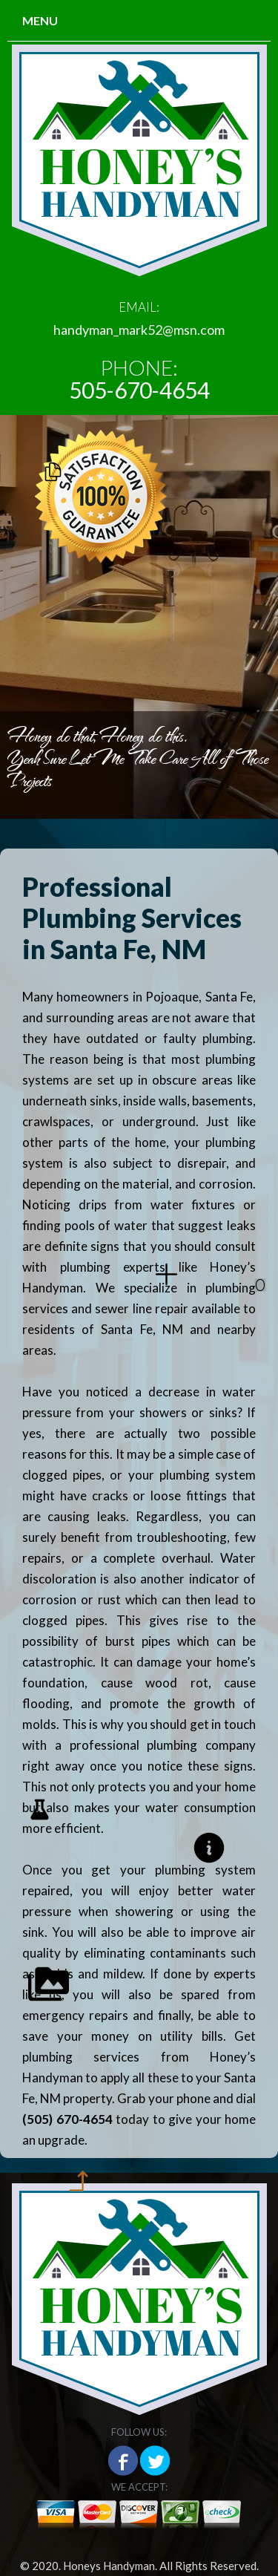  I want to click on copy to clipboard, so click(53, 471).